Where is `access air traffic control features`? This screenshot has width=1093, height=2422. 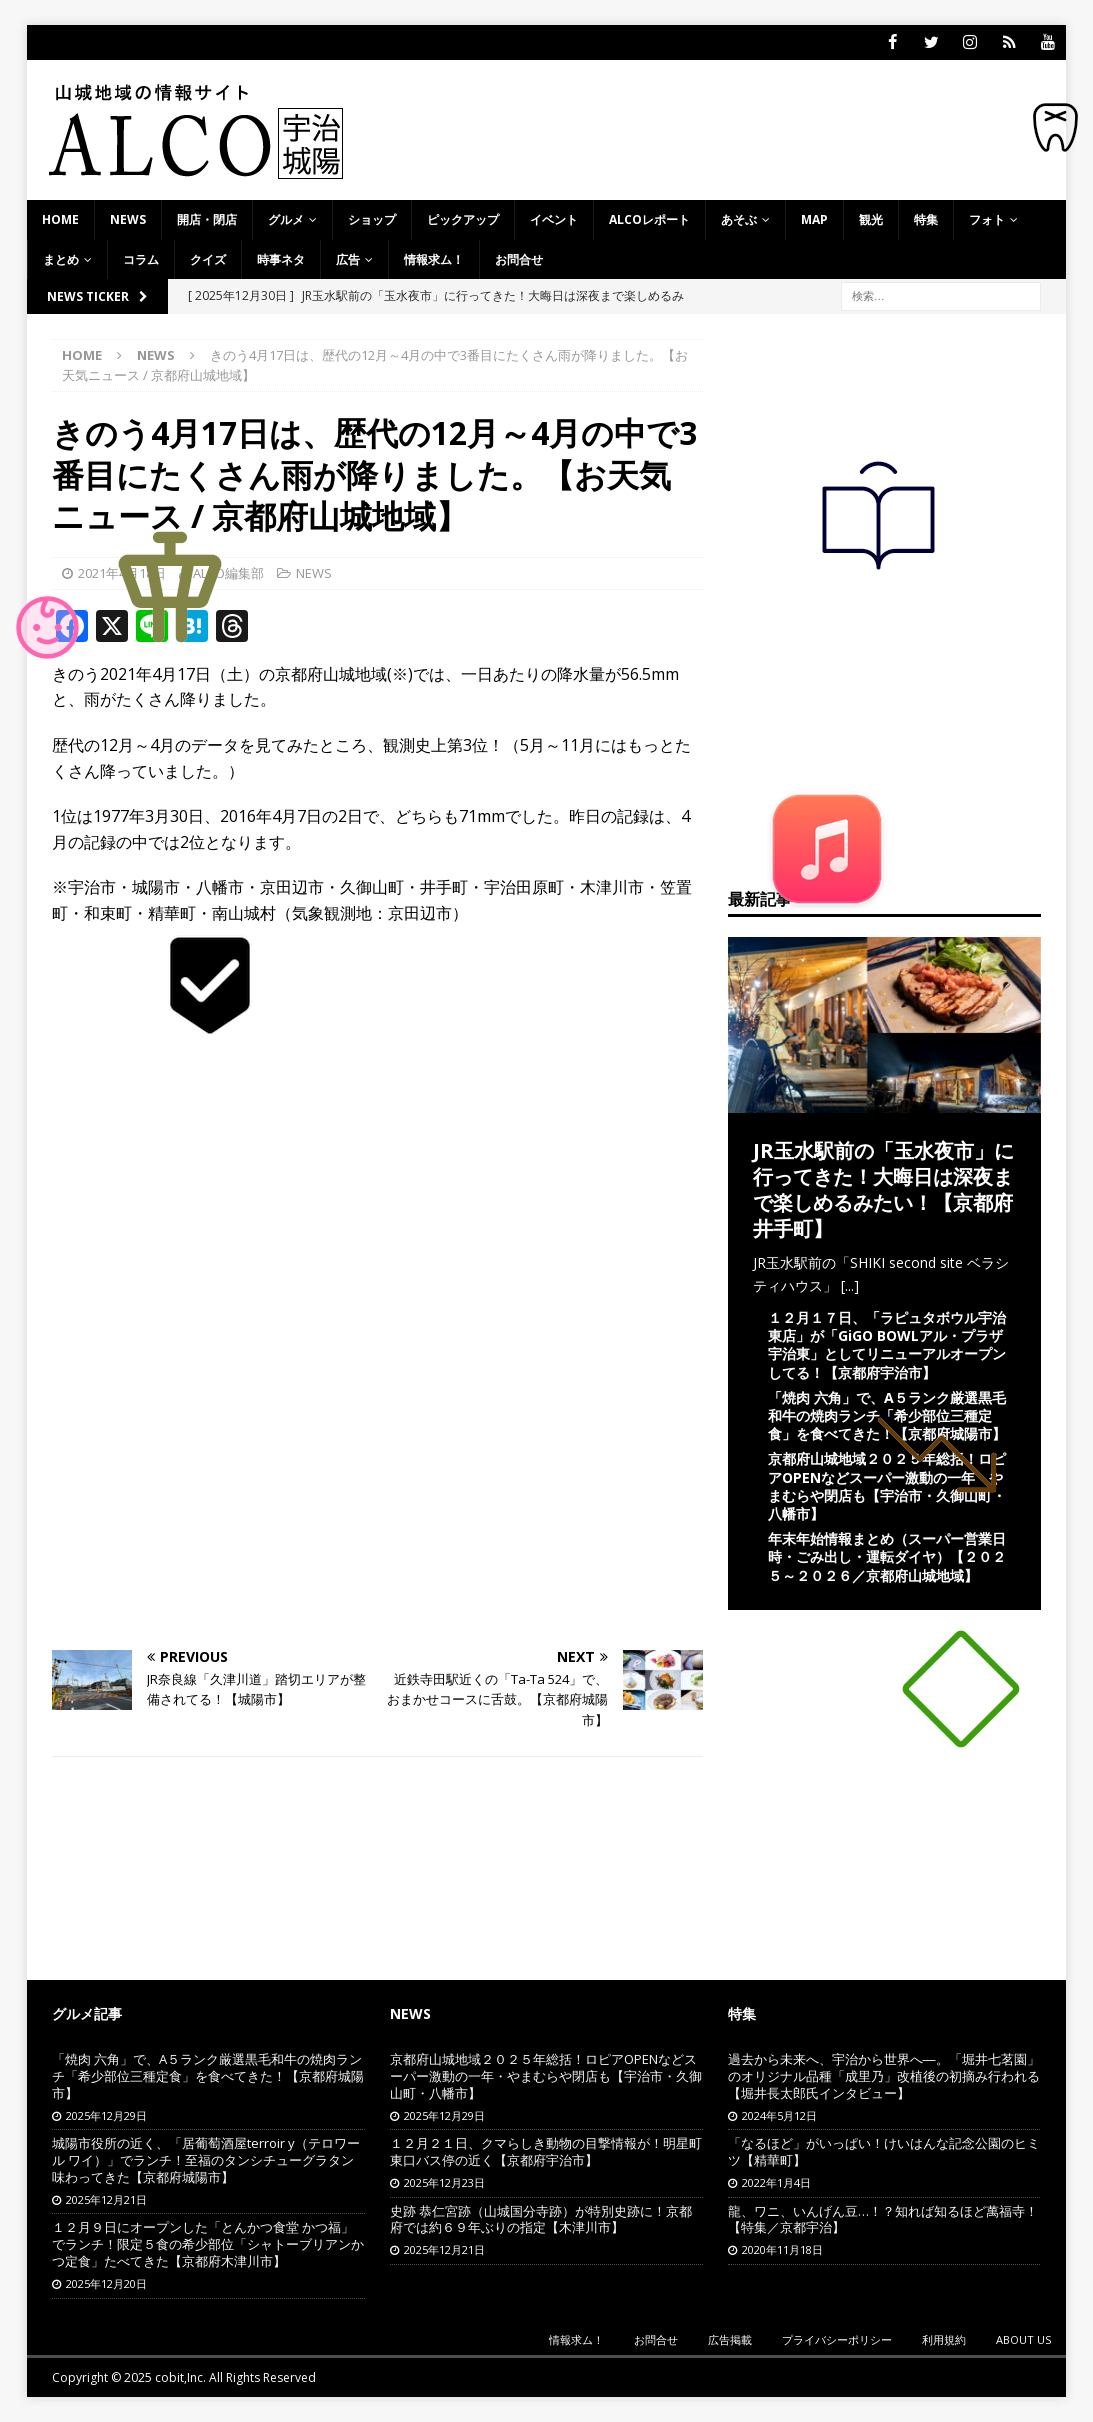 access air traffic control features is located at coordinates (170, 587).